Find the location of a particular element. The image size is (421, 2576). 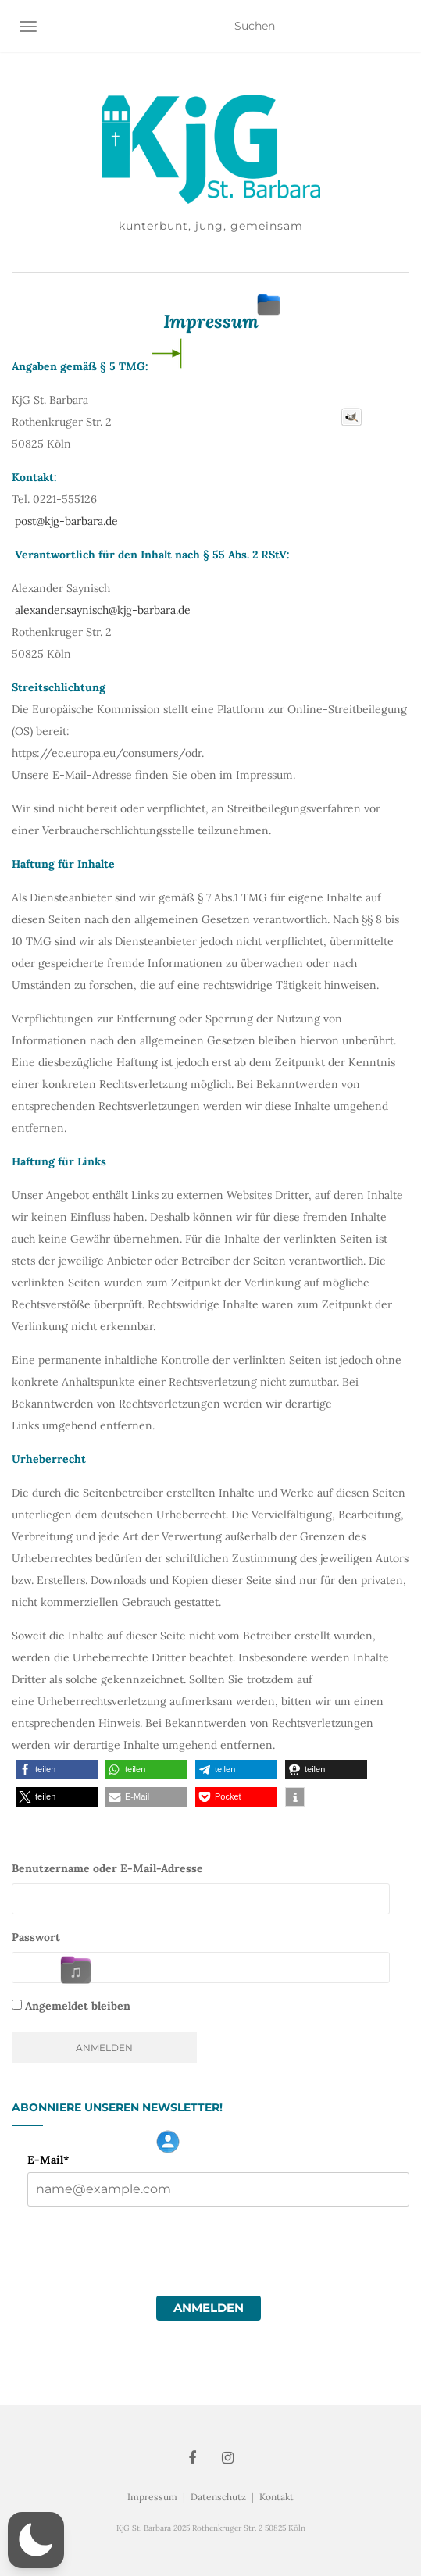

open your music folder is located at coordinates (76, 1970).